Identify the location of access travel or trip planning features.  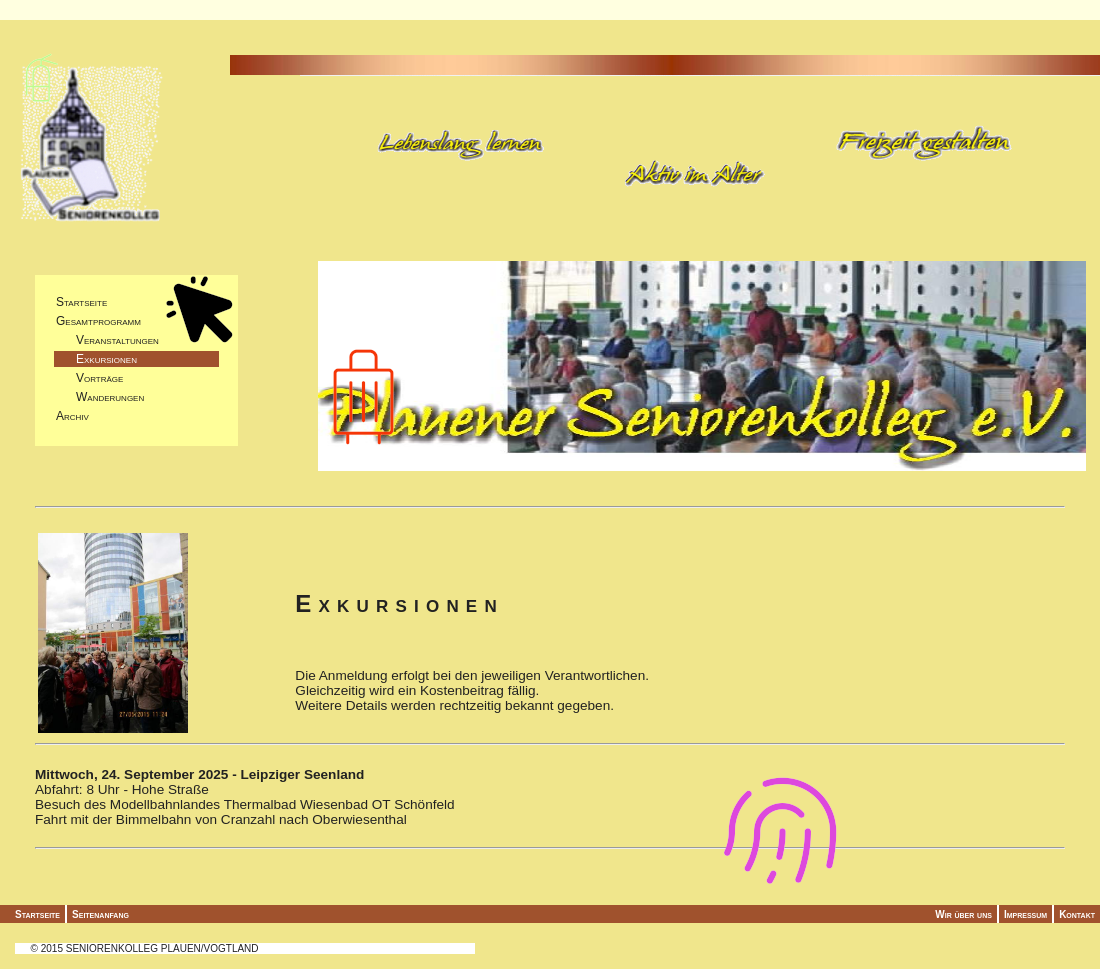
(363, 398).